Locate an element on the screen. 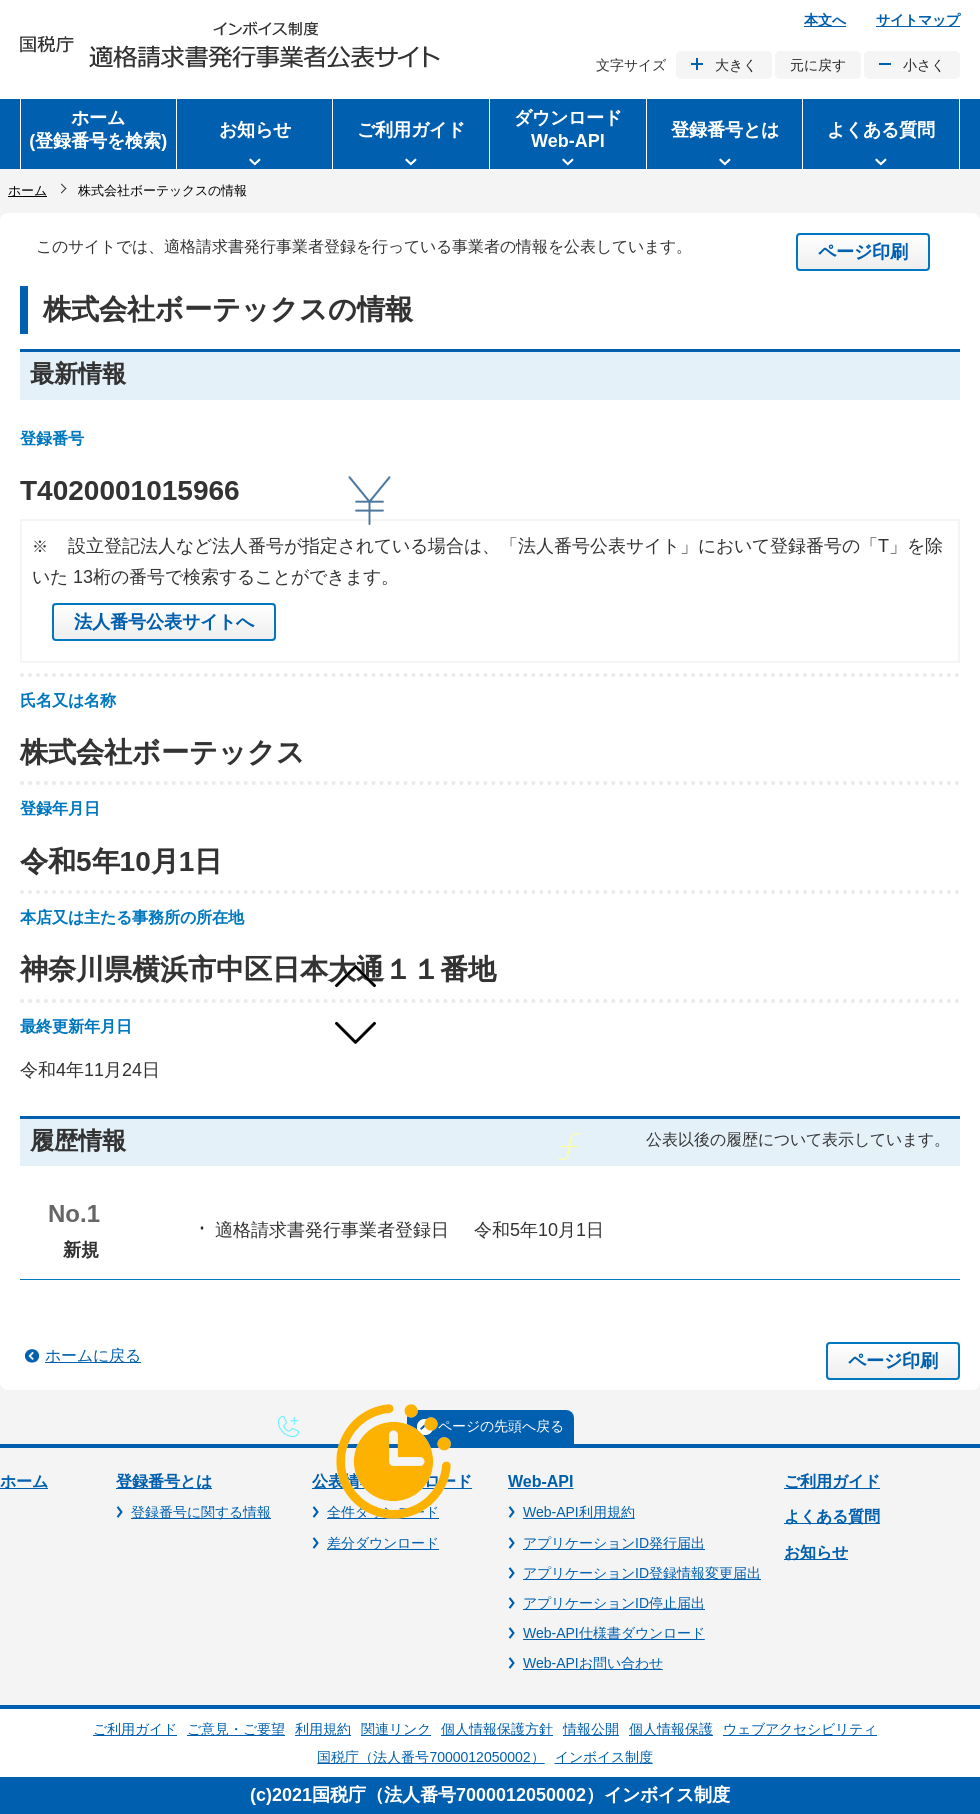  expand or collapse a dropdown menu is located at coordinates (355, 1004).